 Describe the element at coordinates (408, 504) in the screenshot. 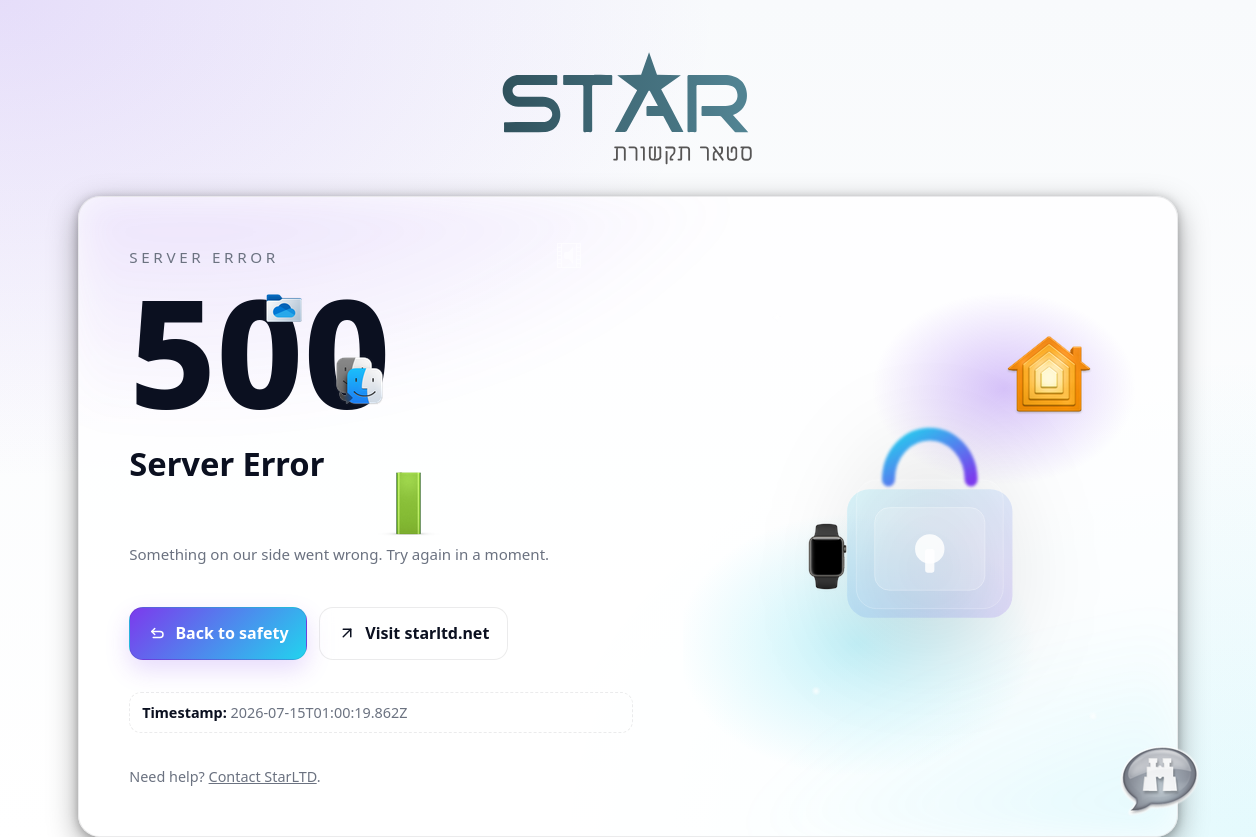

I see `iPod nano device connected` at that location.